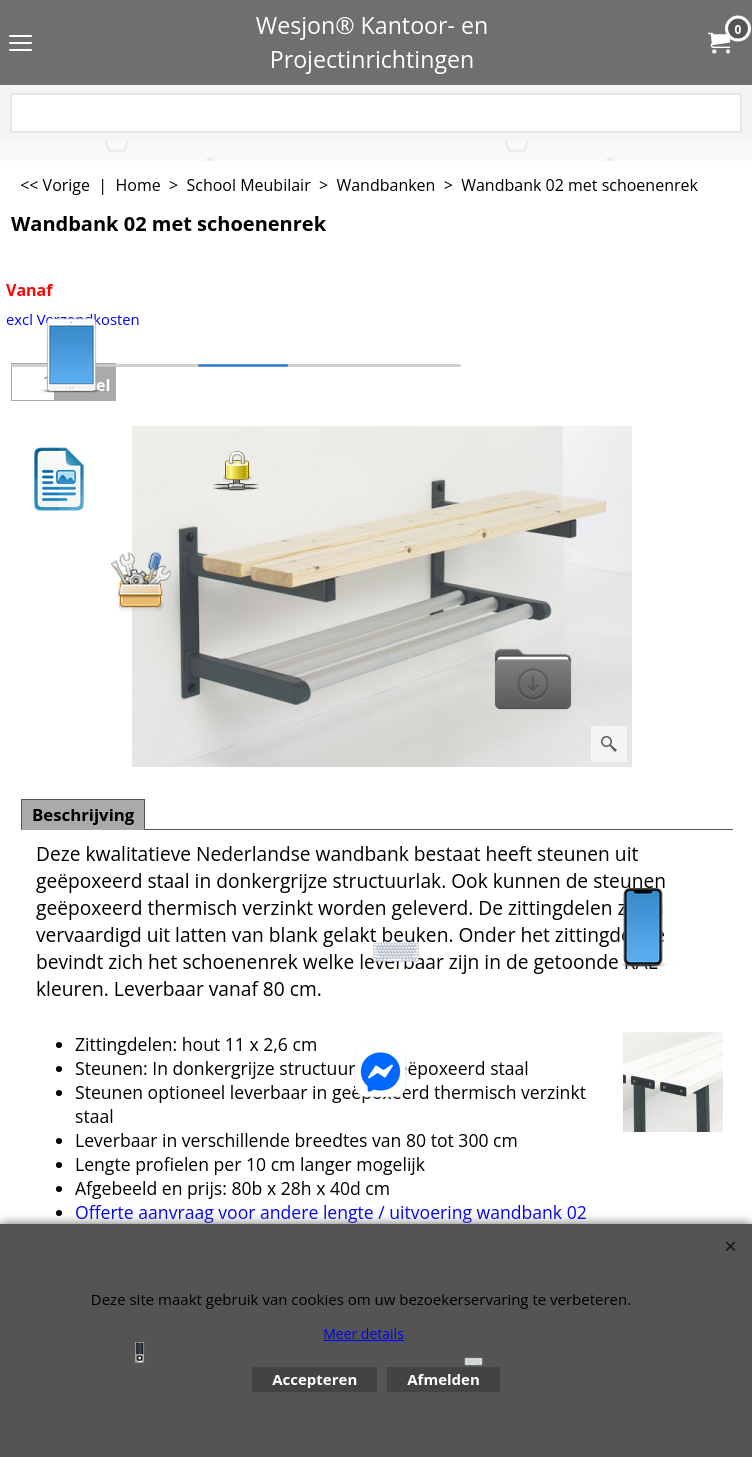 Image resolution: width=752 pixels, height=1457 pixels. I want to click on iPod nano device in your connected devices, so click(139, 1352).